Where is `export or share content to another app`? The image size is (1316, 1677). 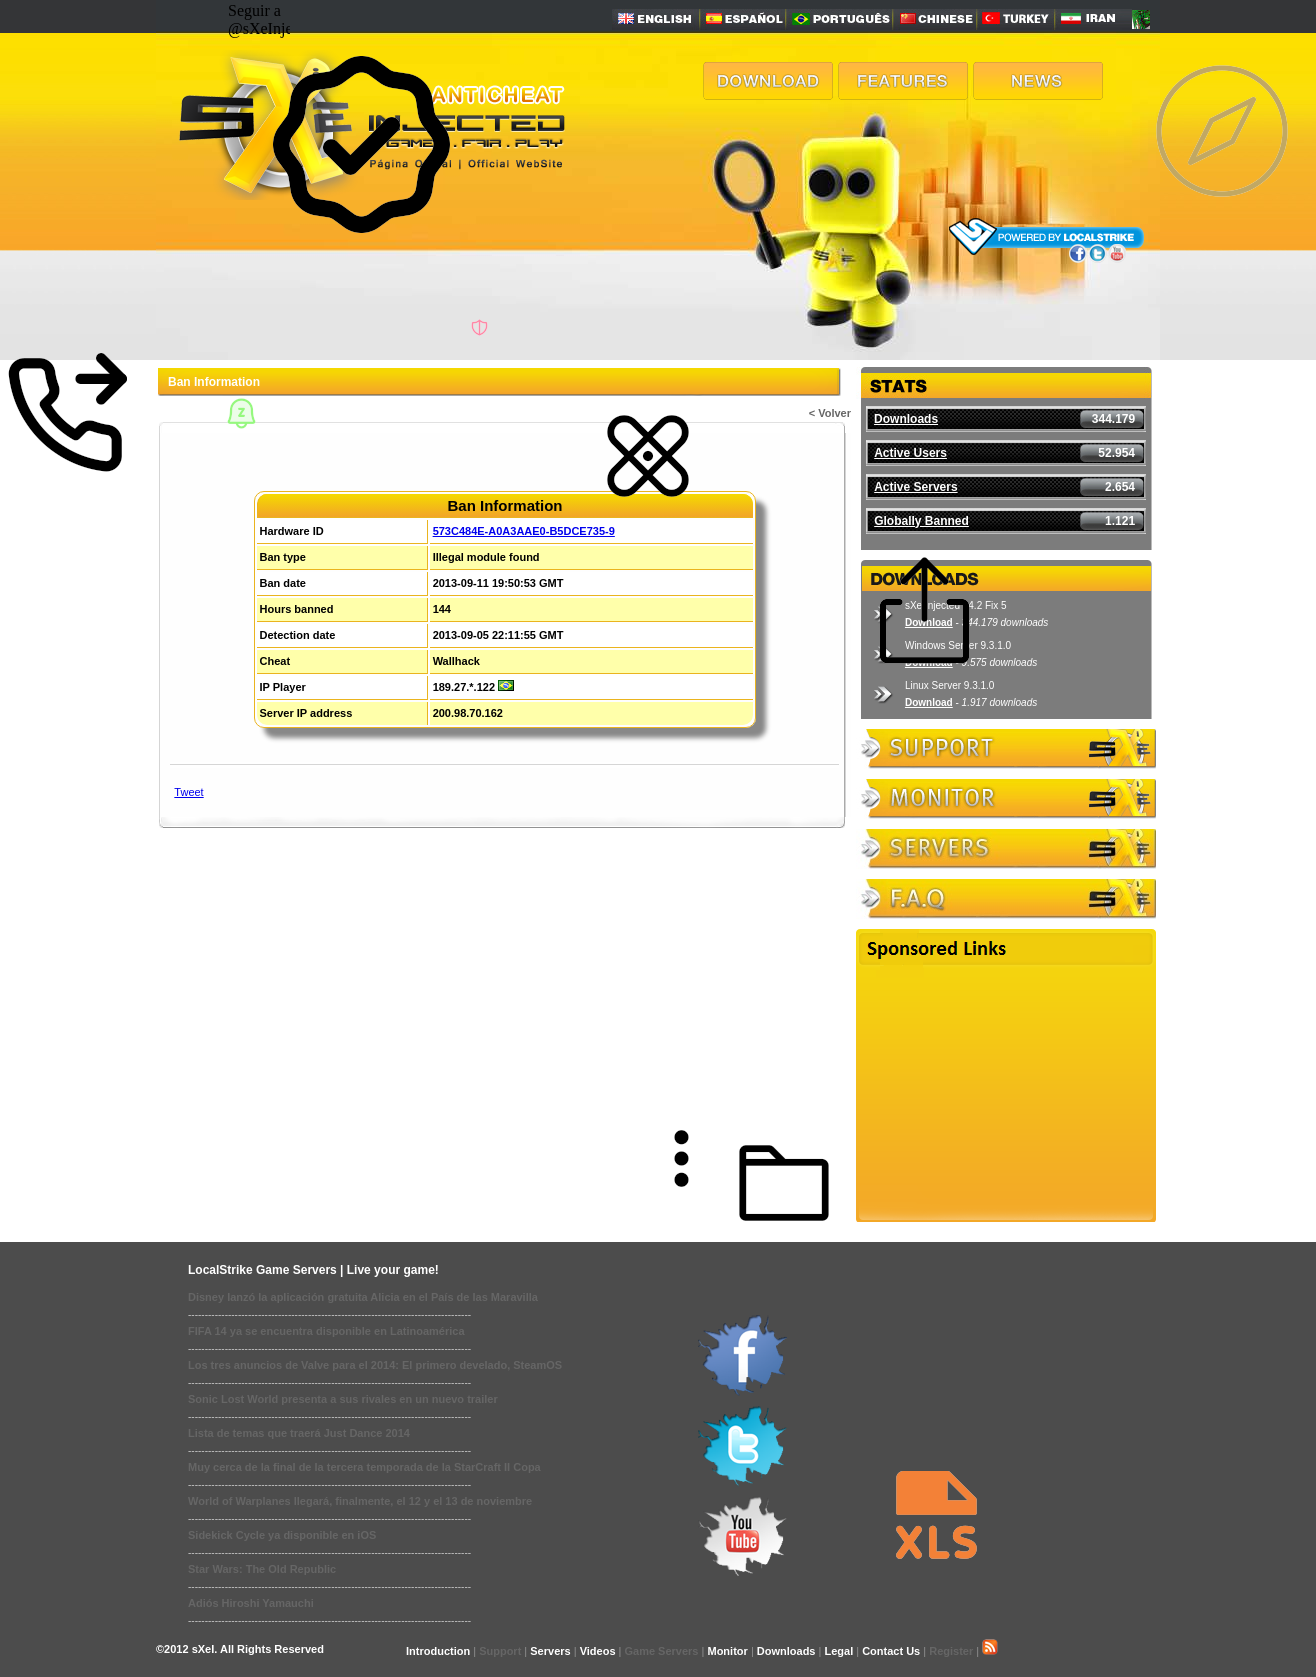
export or share content to another app is located at coordinates (924, 614).